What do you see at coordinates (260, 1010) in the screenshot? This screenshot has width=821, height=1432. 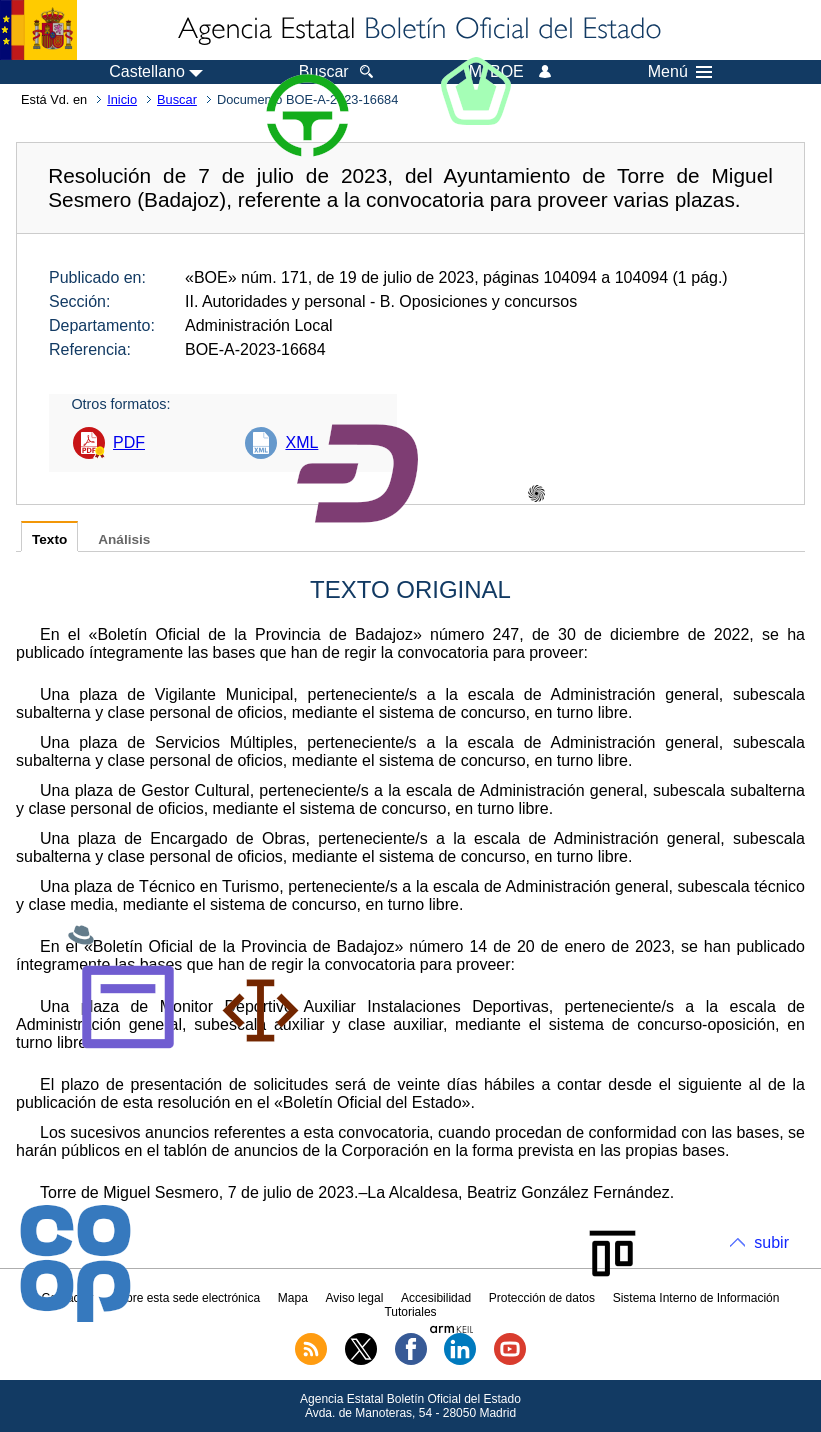 I see `move or reposition the text cursor` at bounding box center [260, 1010].